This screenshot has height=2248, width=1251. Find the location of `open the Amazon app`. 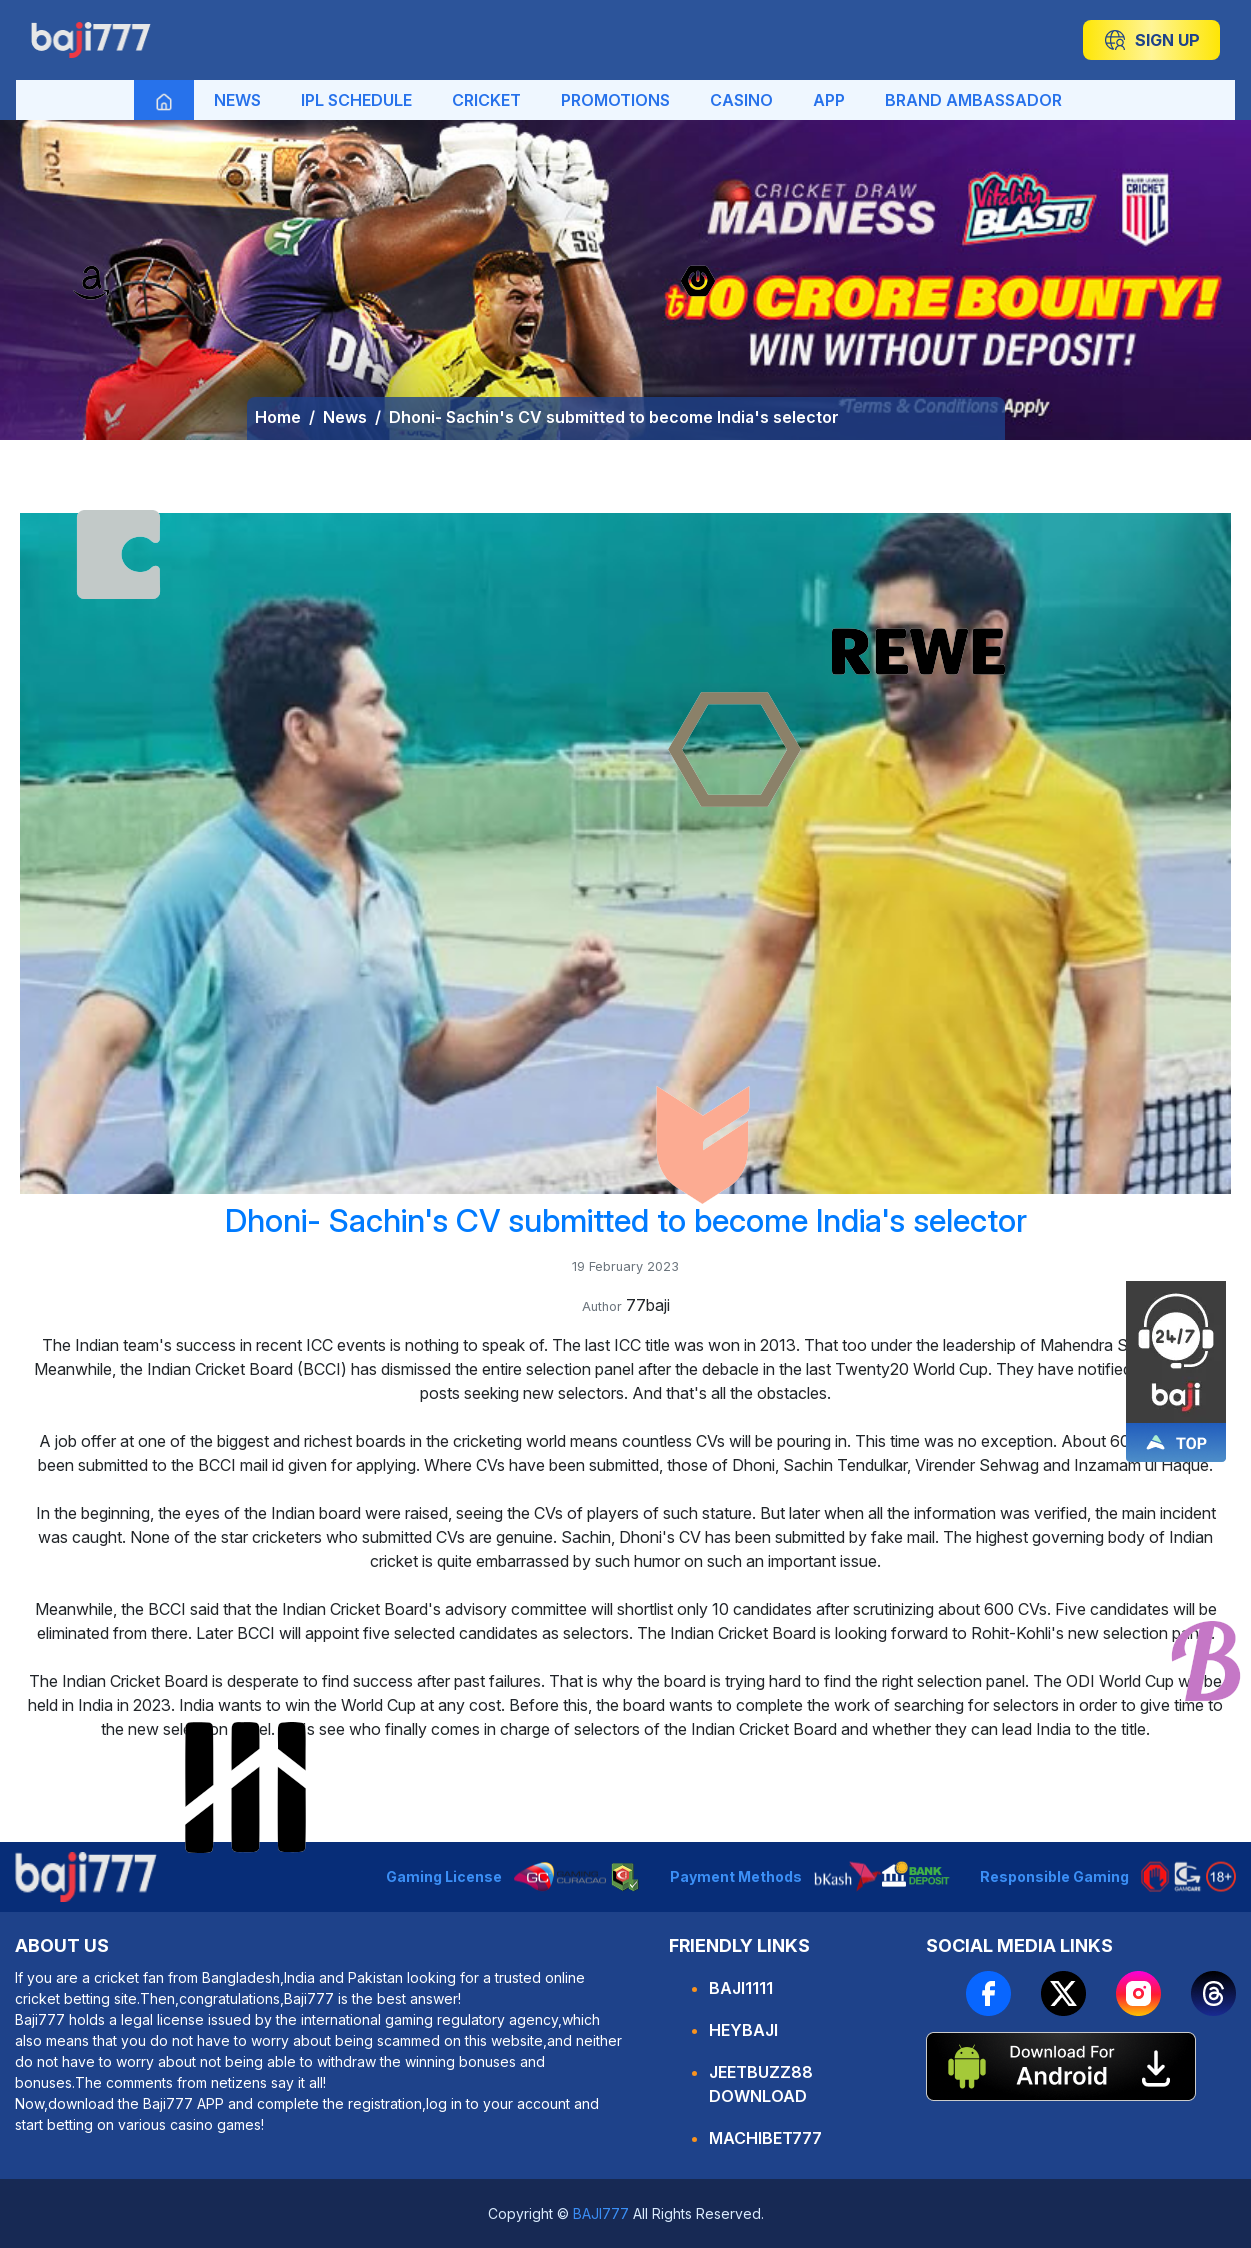

open the Amazon app is located at coordinates (91, 281).